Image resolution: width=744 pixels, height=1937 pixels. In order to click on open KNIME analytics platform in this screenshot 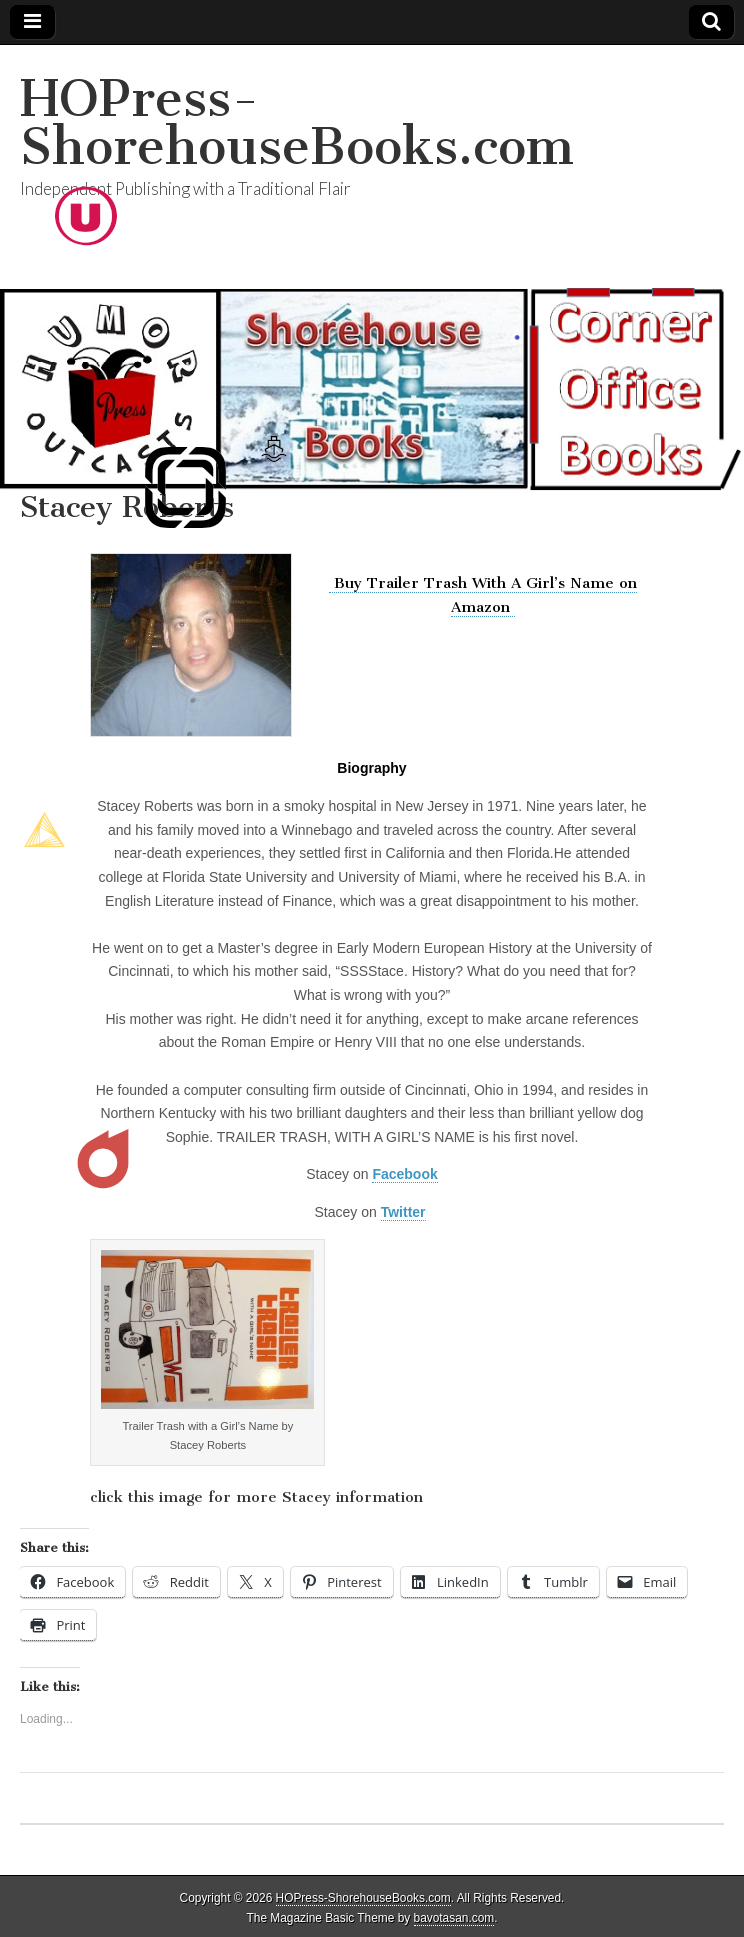, I will do `click(44, 829)`.